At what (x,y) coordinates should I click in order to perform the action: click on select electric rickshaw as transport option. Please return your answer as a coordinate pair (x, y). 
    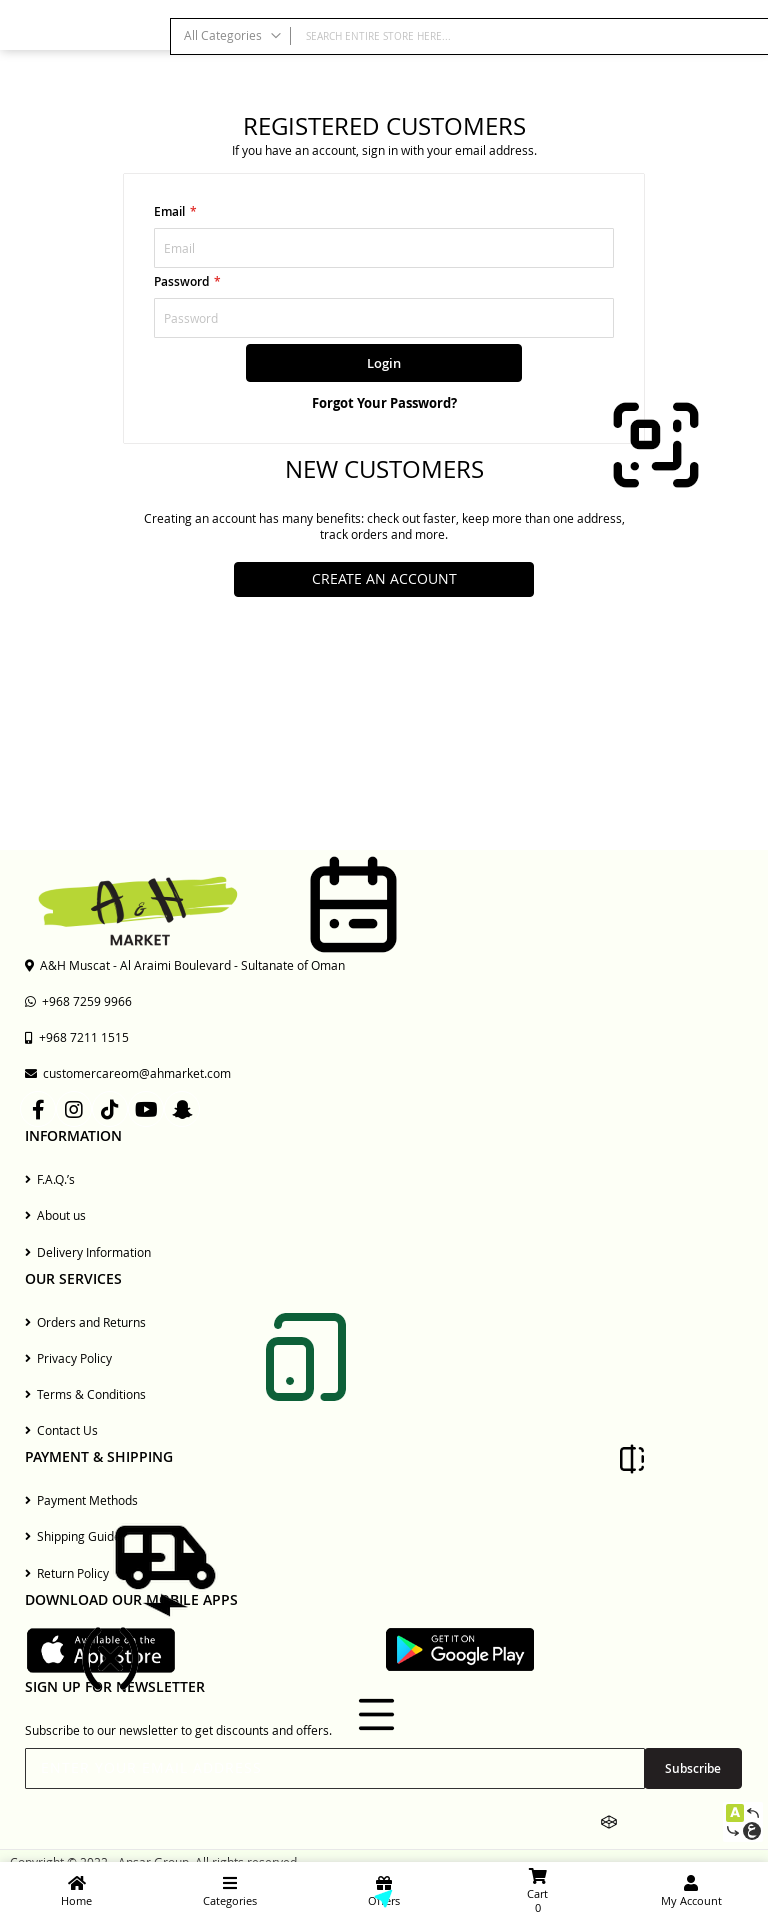
    Looking at the image, I should click on (165, 1566).